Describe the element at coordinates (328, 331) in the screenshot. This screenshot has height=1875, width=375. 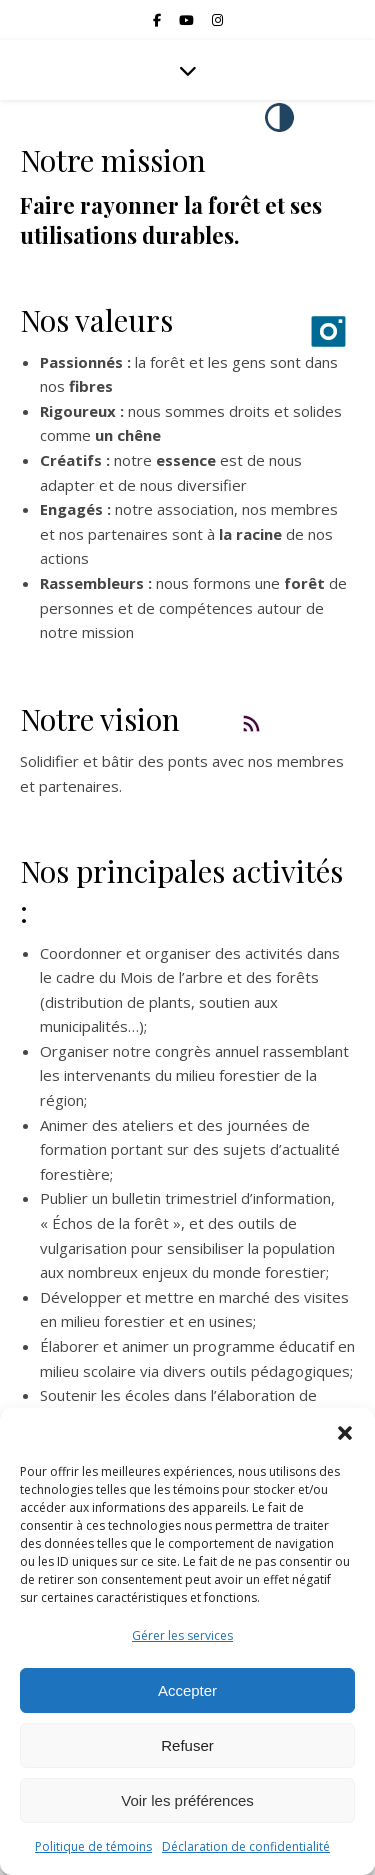
I see `open camera to take a photo` at that location.